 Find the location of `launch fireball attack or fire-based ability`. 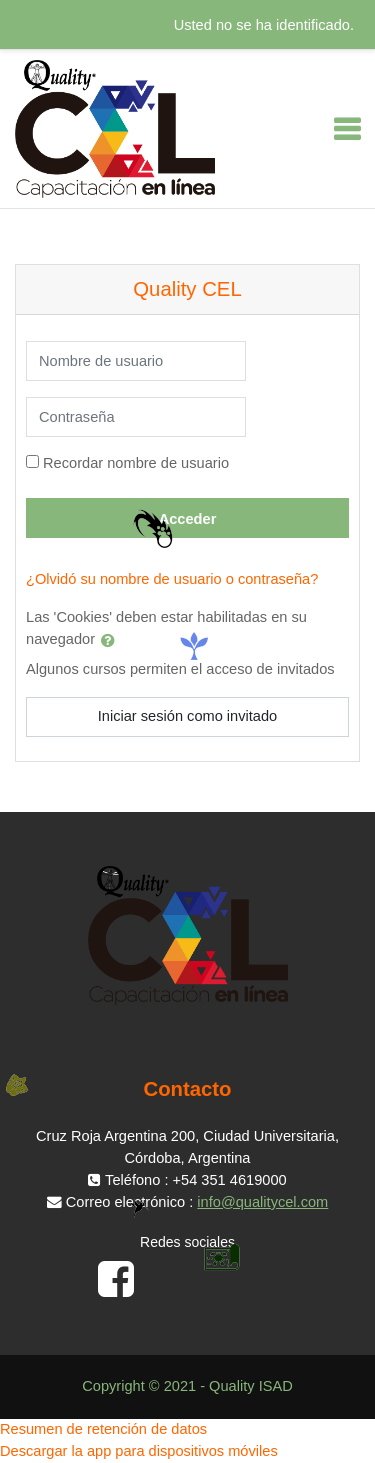

launch fireball attack or fire-based ability is located at coordinates (153, 529).